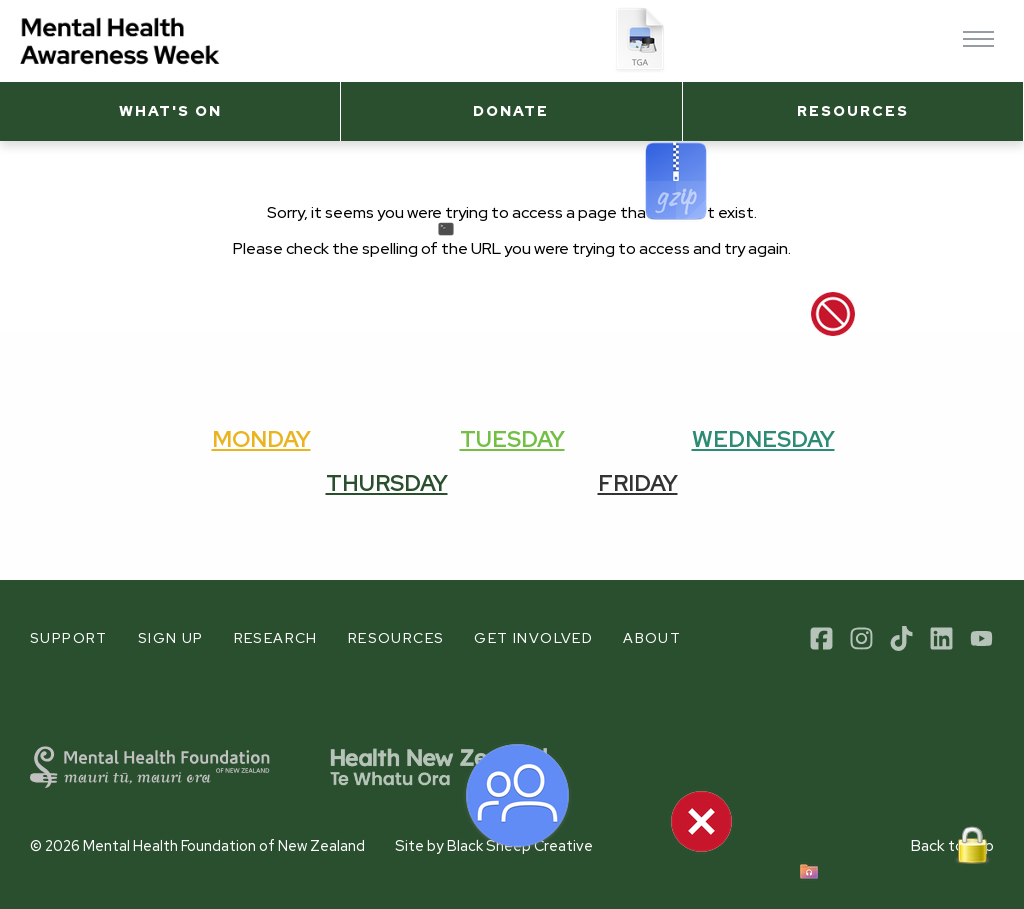  I want to click on open audacity project files folder, so click(809, 872).